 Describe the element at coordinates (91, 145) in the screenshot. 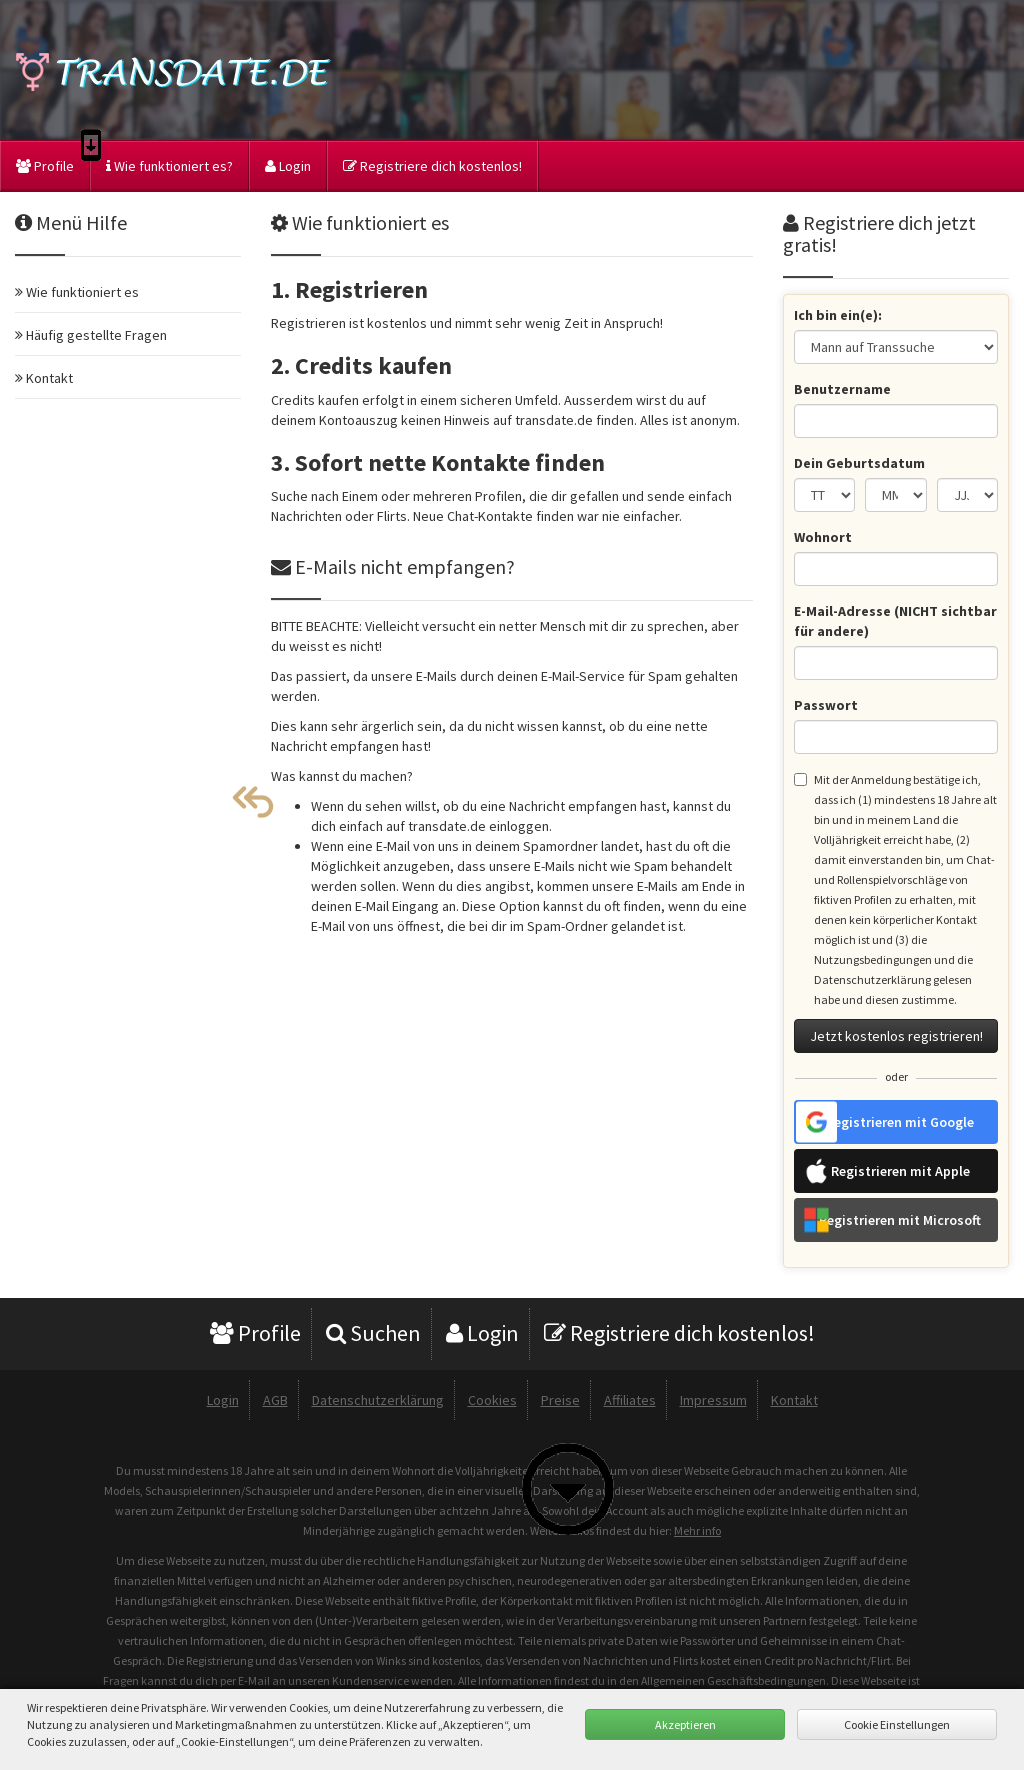

I see `system update available for download` at that location.